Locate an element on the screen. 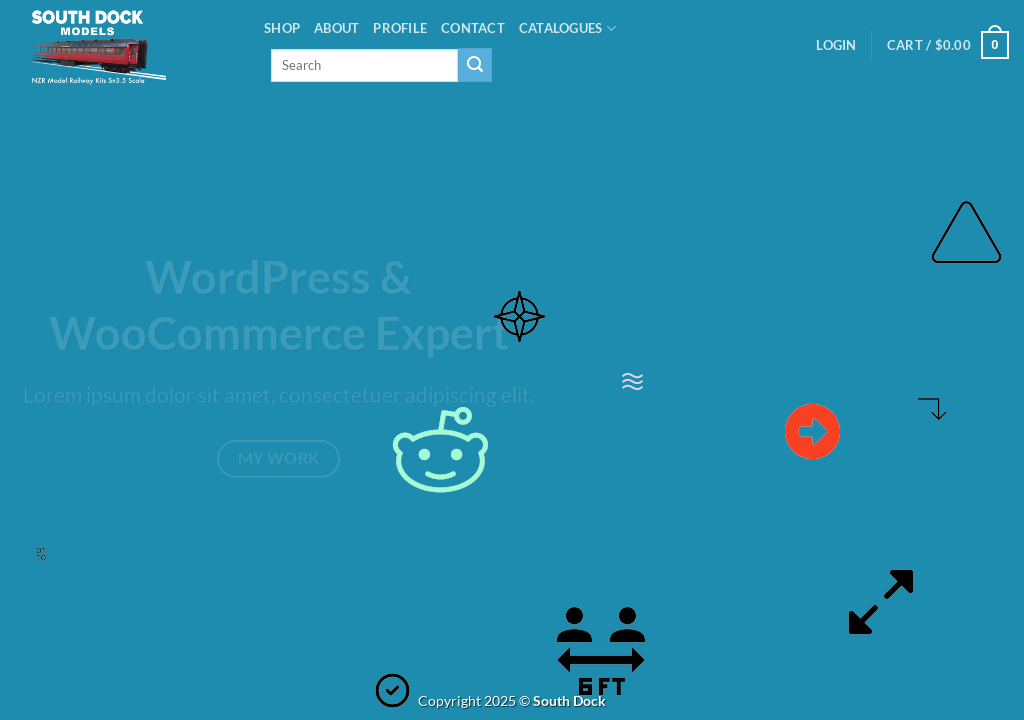 This screenshot has width=1024, height=720. indicates water or aquatic features is located at coordinates (632, 381).